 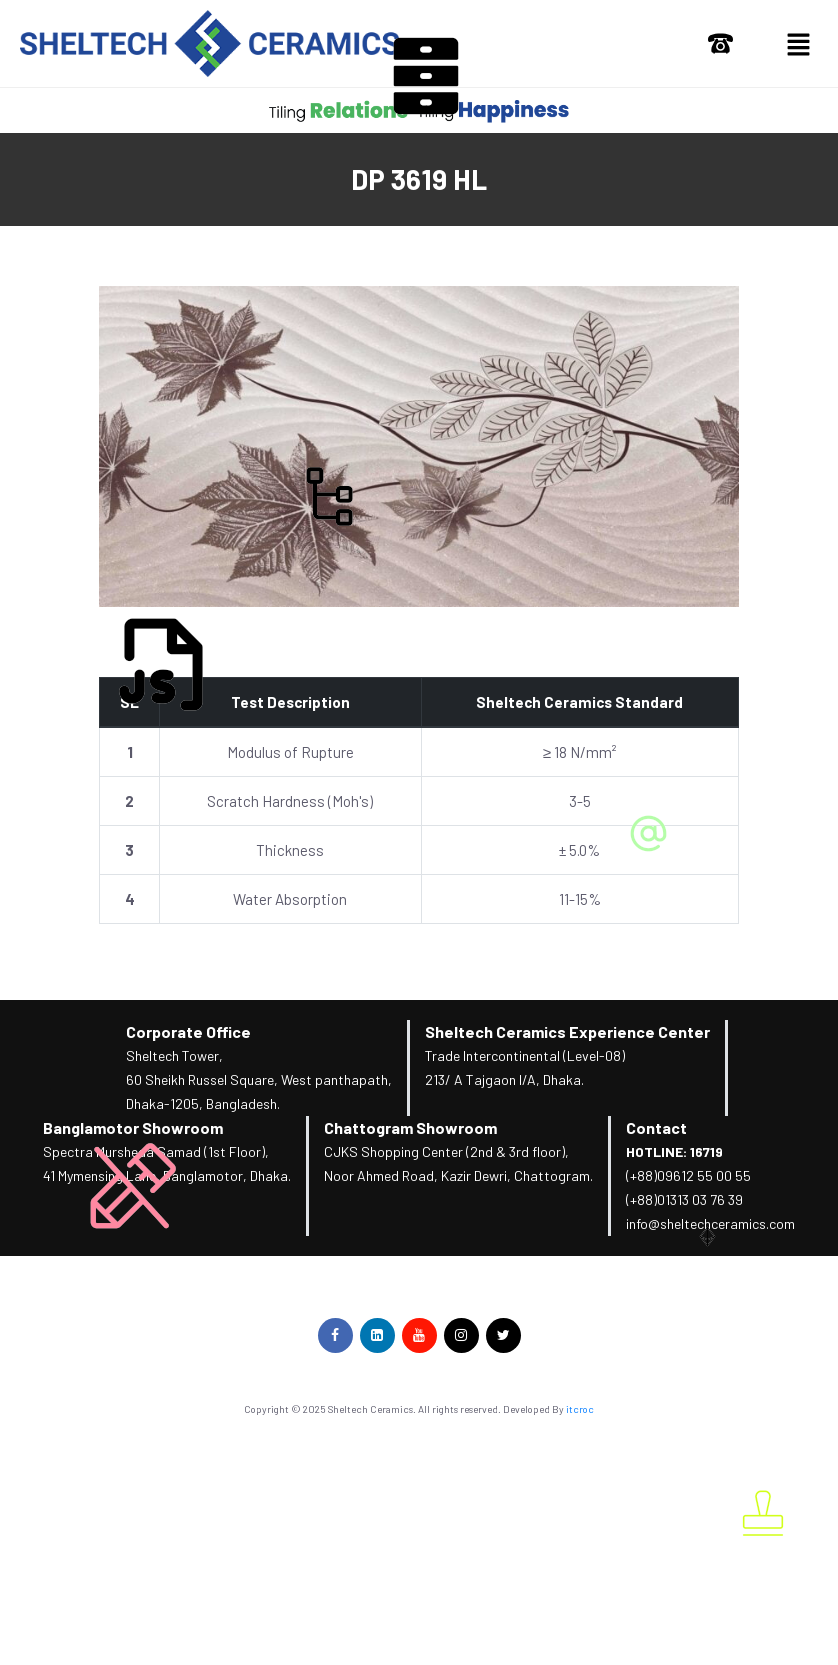 What do you see at coordinates (763, 1514) in the screenshot?
I see `apply a stamp or seal to a document` at bounding box center [763, 1514].